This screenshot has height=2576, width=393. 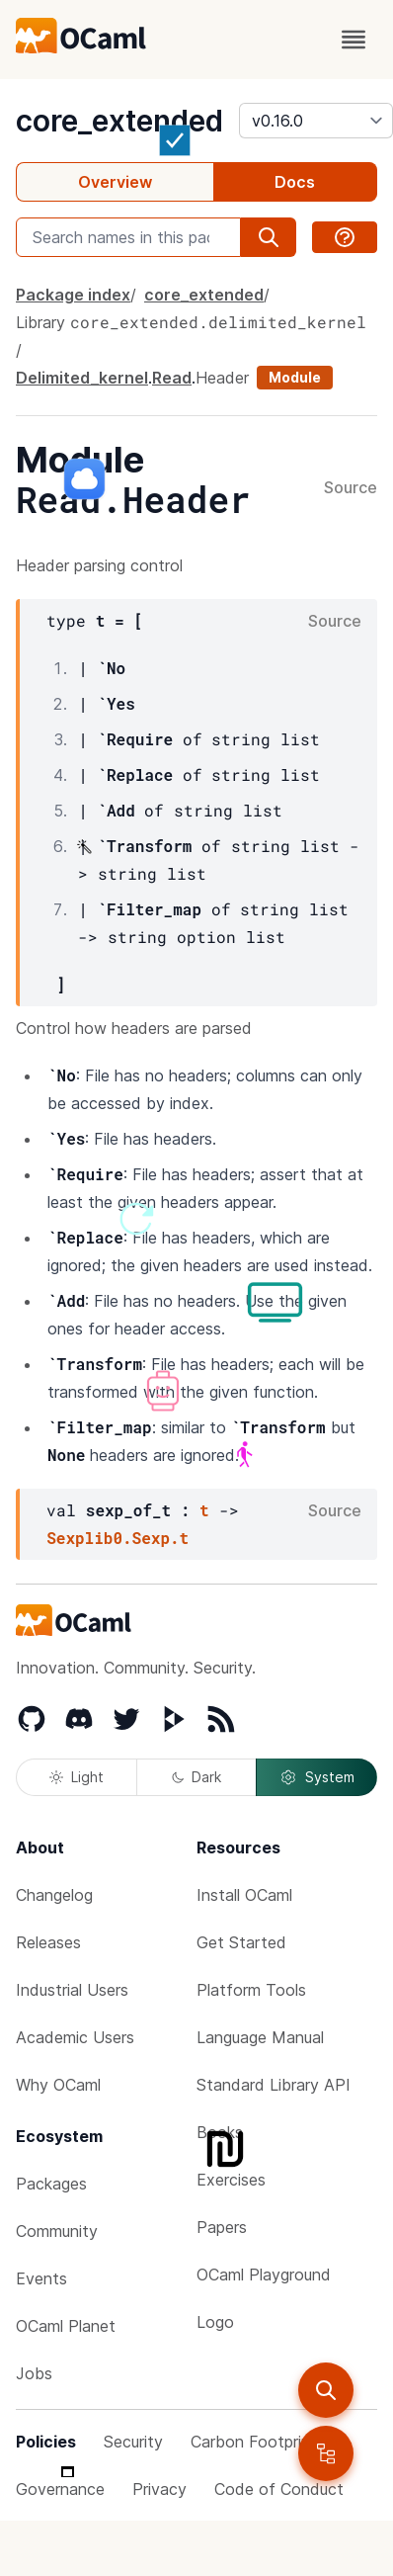 I want to click on lego or building block themed feature, so click(x=163, y=1391).